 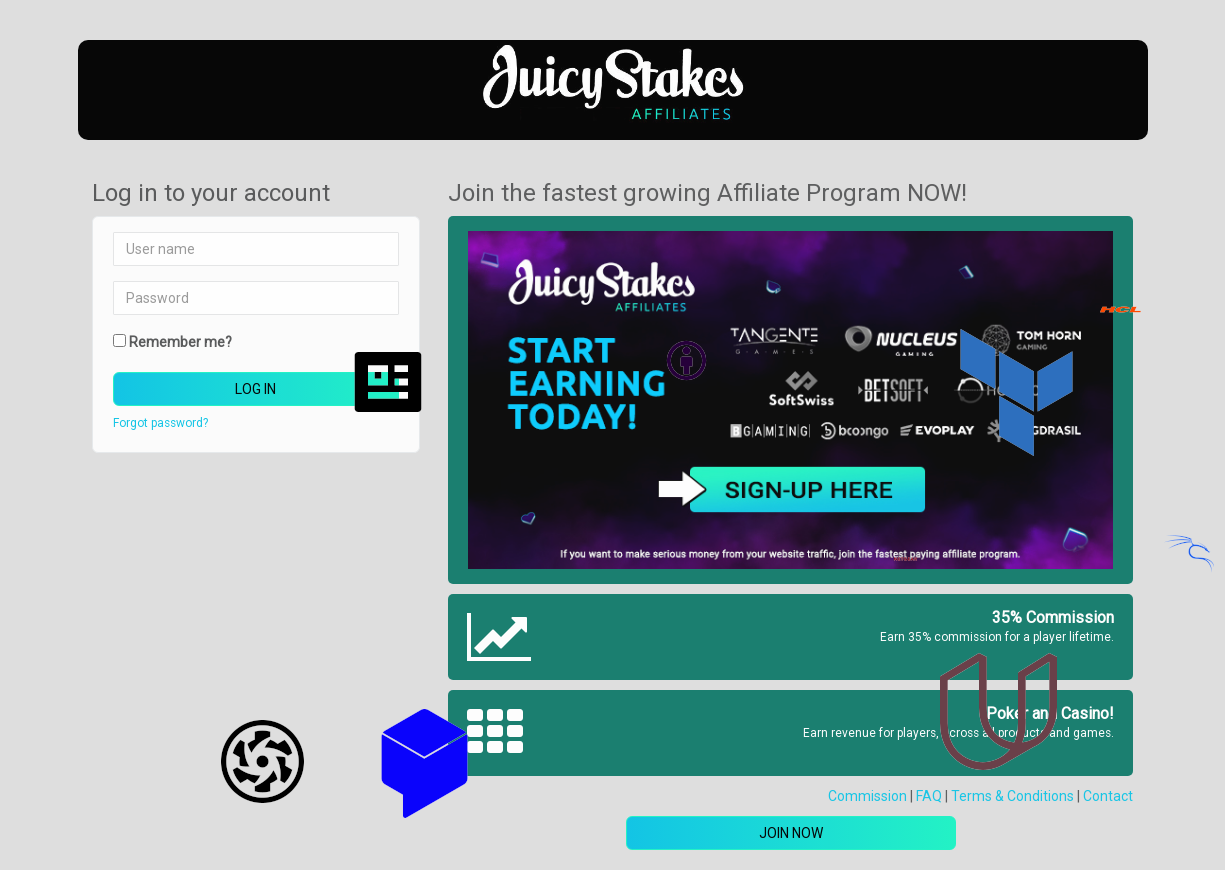 What do you see at coordinates (424, 763) in the screenshot?
I see `access Google Dialogflow conversational AI platform` at bounding box center [424, 763].